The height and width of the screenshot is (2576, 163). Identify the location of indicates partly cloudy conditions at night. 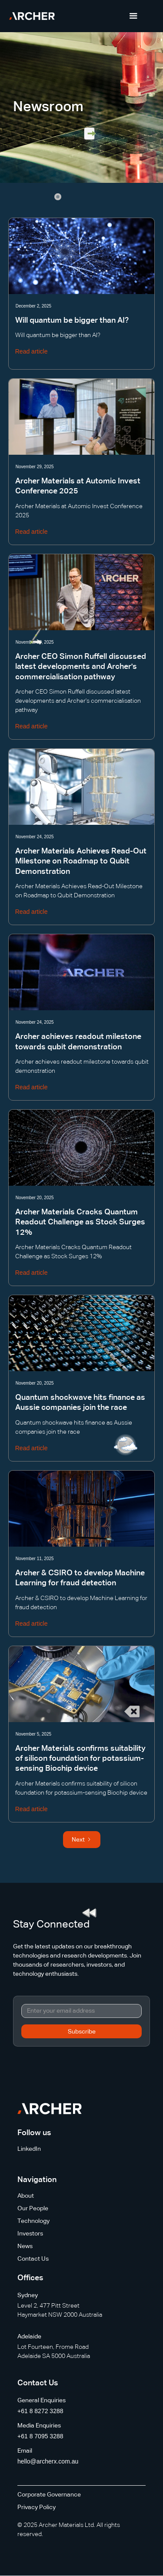
(126, 1445).